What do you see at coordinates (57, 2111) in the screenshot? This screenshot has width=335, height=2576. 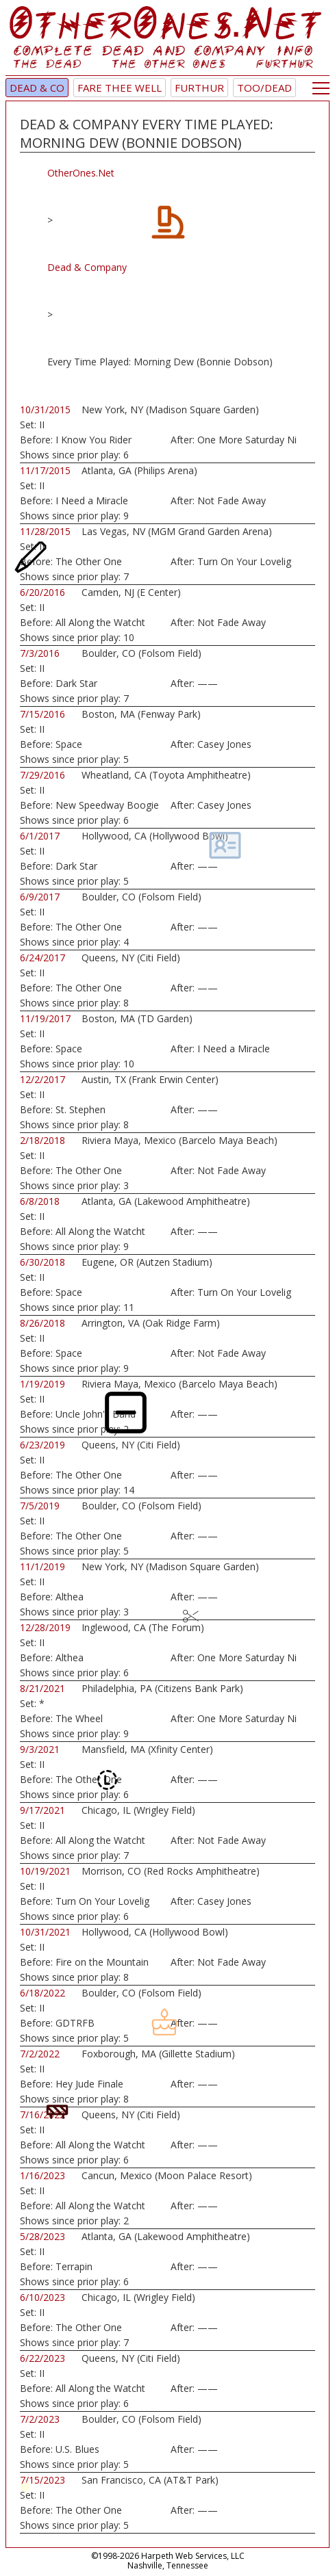 I see `indicates a blocked or restricted area` at bounding box center [57, 2111].